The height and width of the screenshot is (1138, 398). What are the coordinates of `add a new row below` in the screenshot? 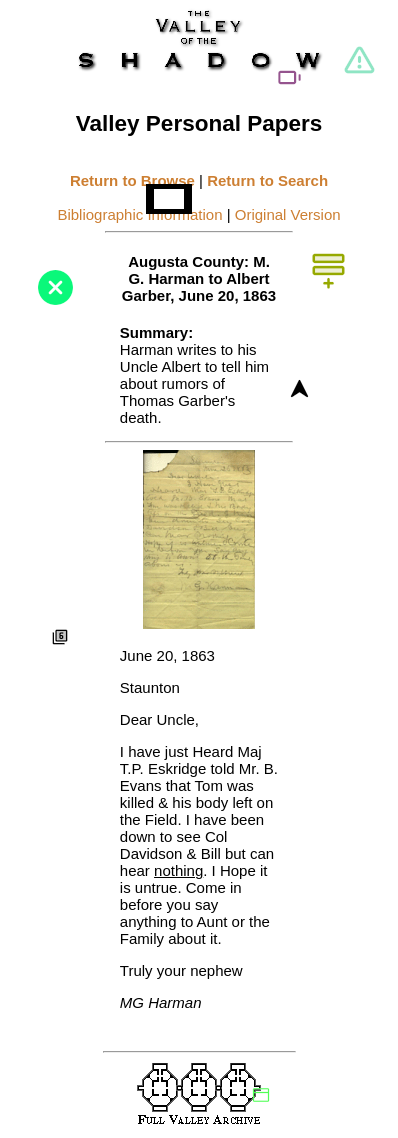 It's located at (328, 268).